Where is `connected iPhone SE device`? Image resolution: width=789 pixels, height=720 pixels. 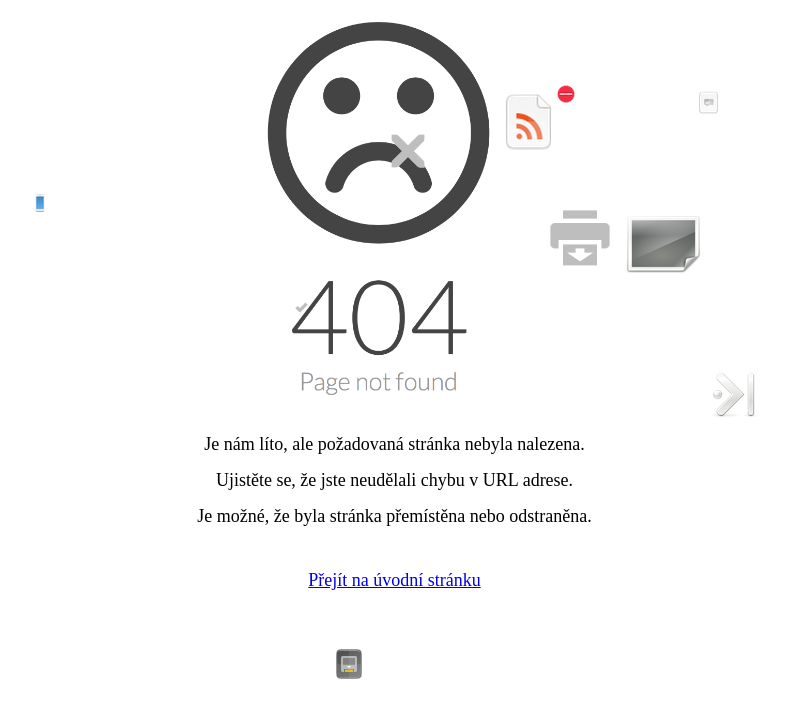
connected iPhone SE device is located at coordinates (40, 203).